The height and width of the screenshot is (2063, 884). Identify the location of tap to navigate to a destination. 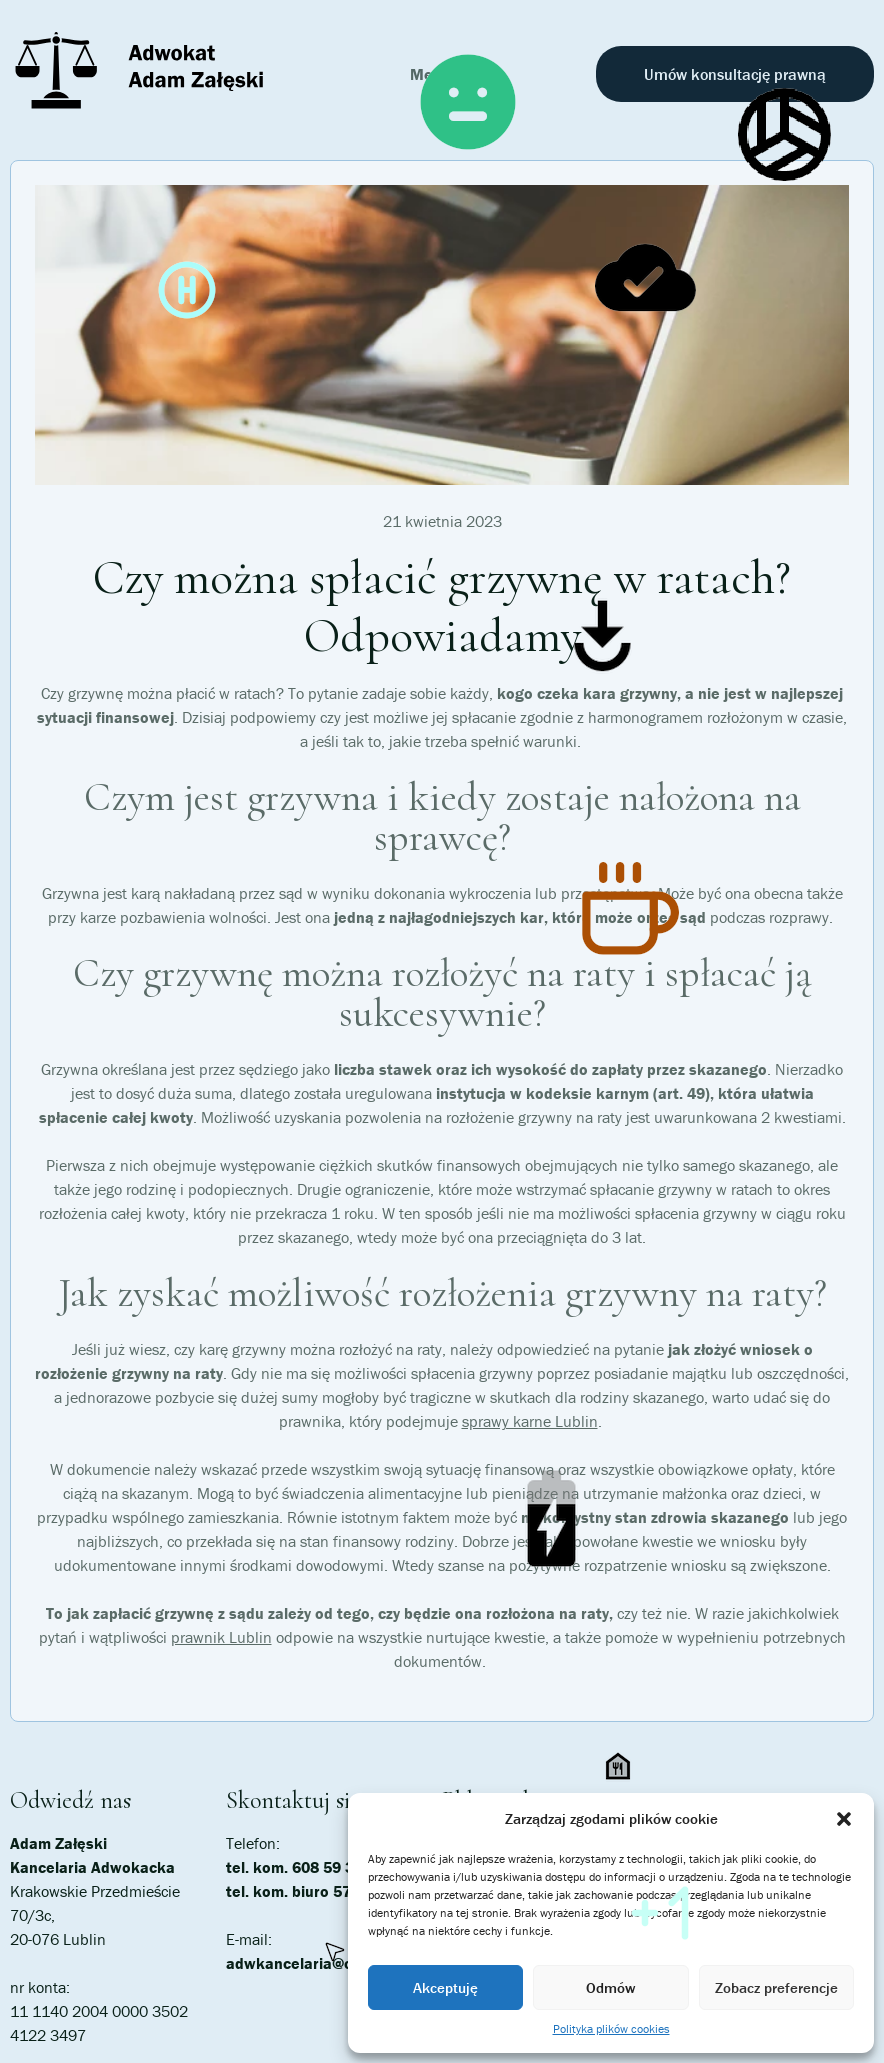
(333, 1950).